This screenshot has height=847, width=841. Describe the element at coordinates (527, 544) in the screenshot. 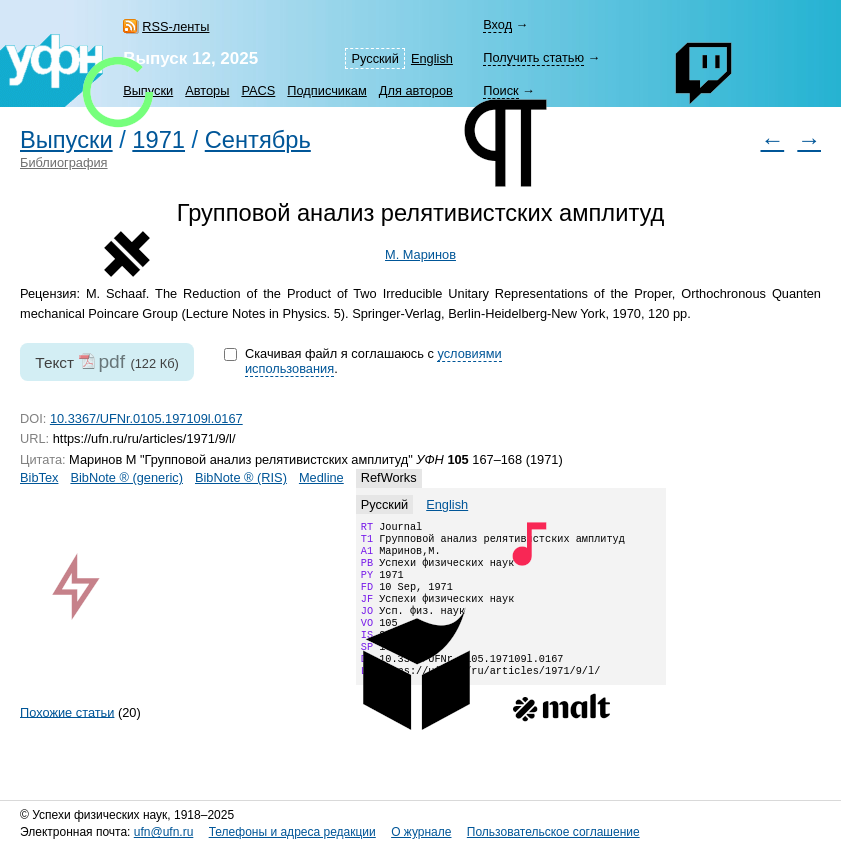

I see `access music library or player` at that location.